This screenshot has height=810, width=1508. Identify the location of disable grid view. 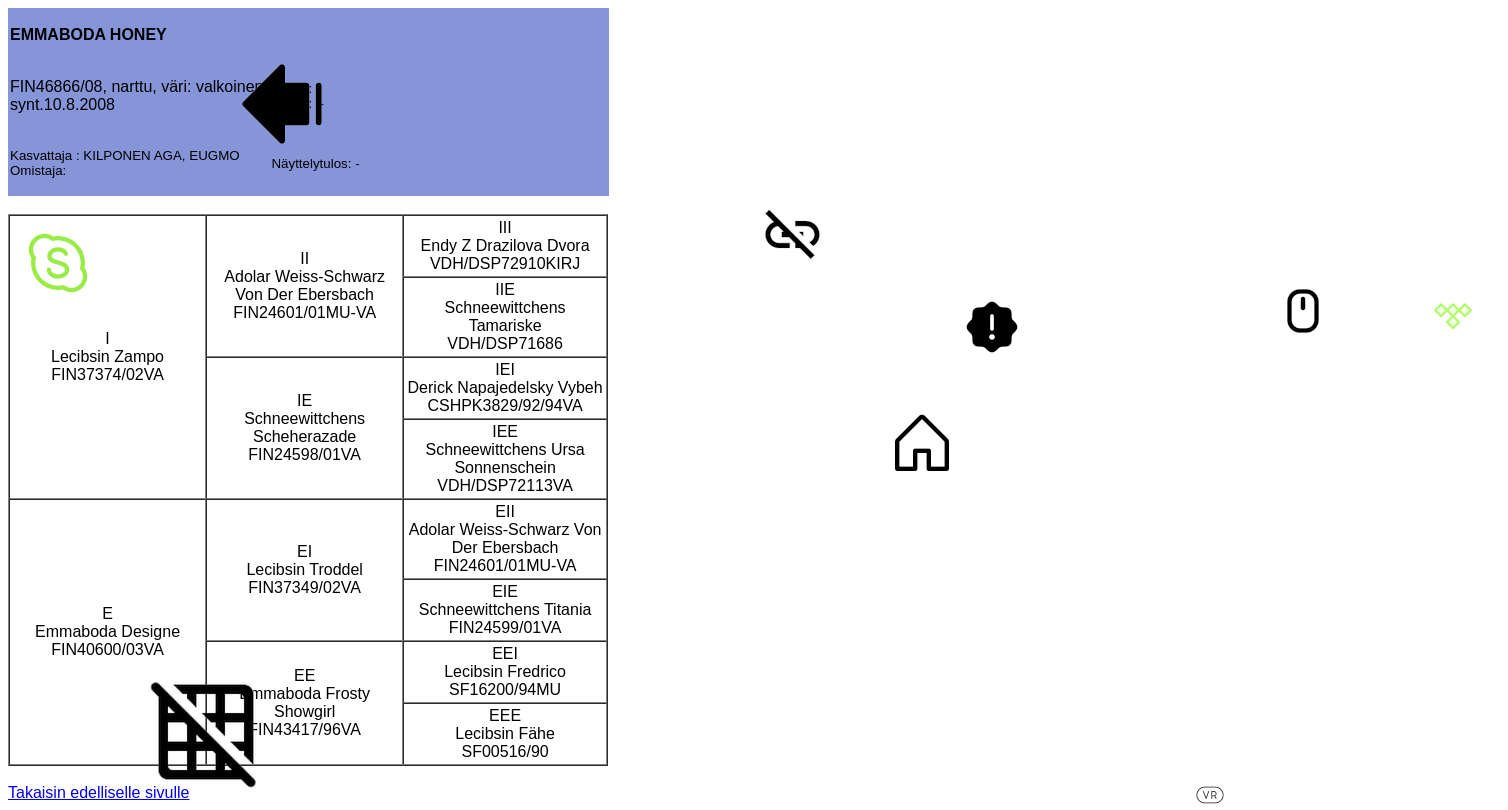
(206, 732).